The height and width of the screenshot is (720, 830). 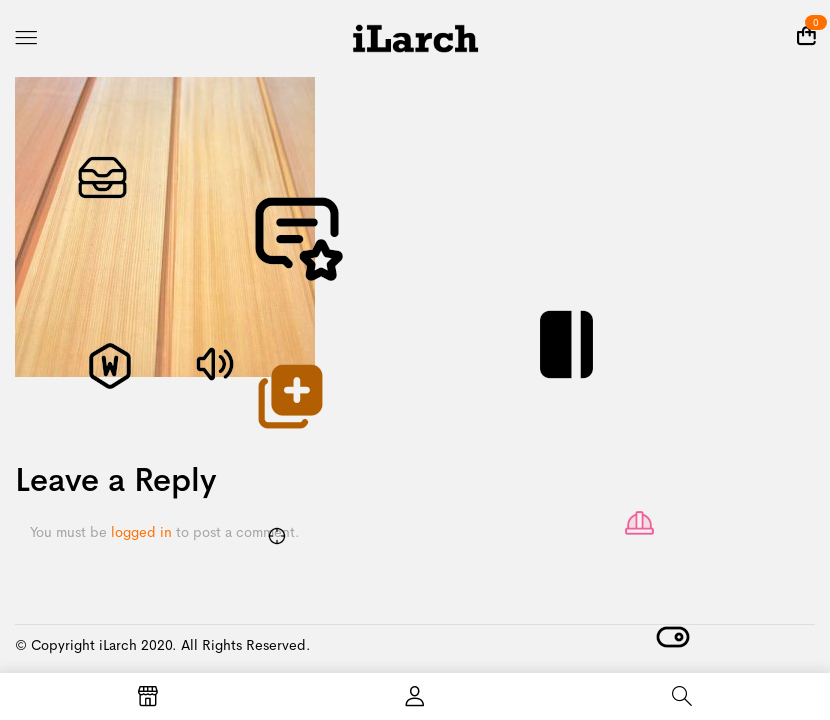 I want to click on adjust audio volume settings, so click(x=215, y=364).